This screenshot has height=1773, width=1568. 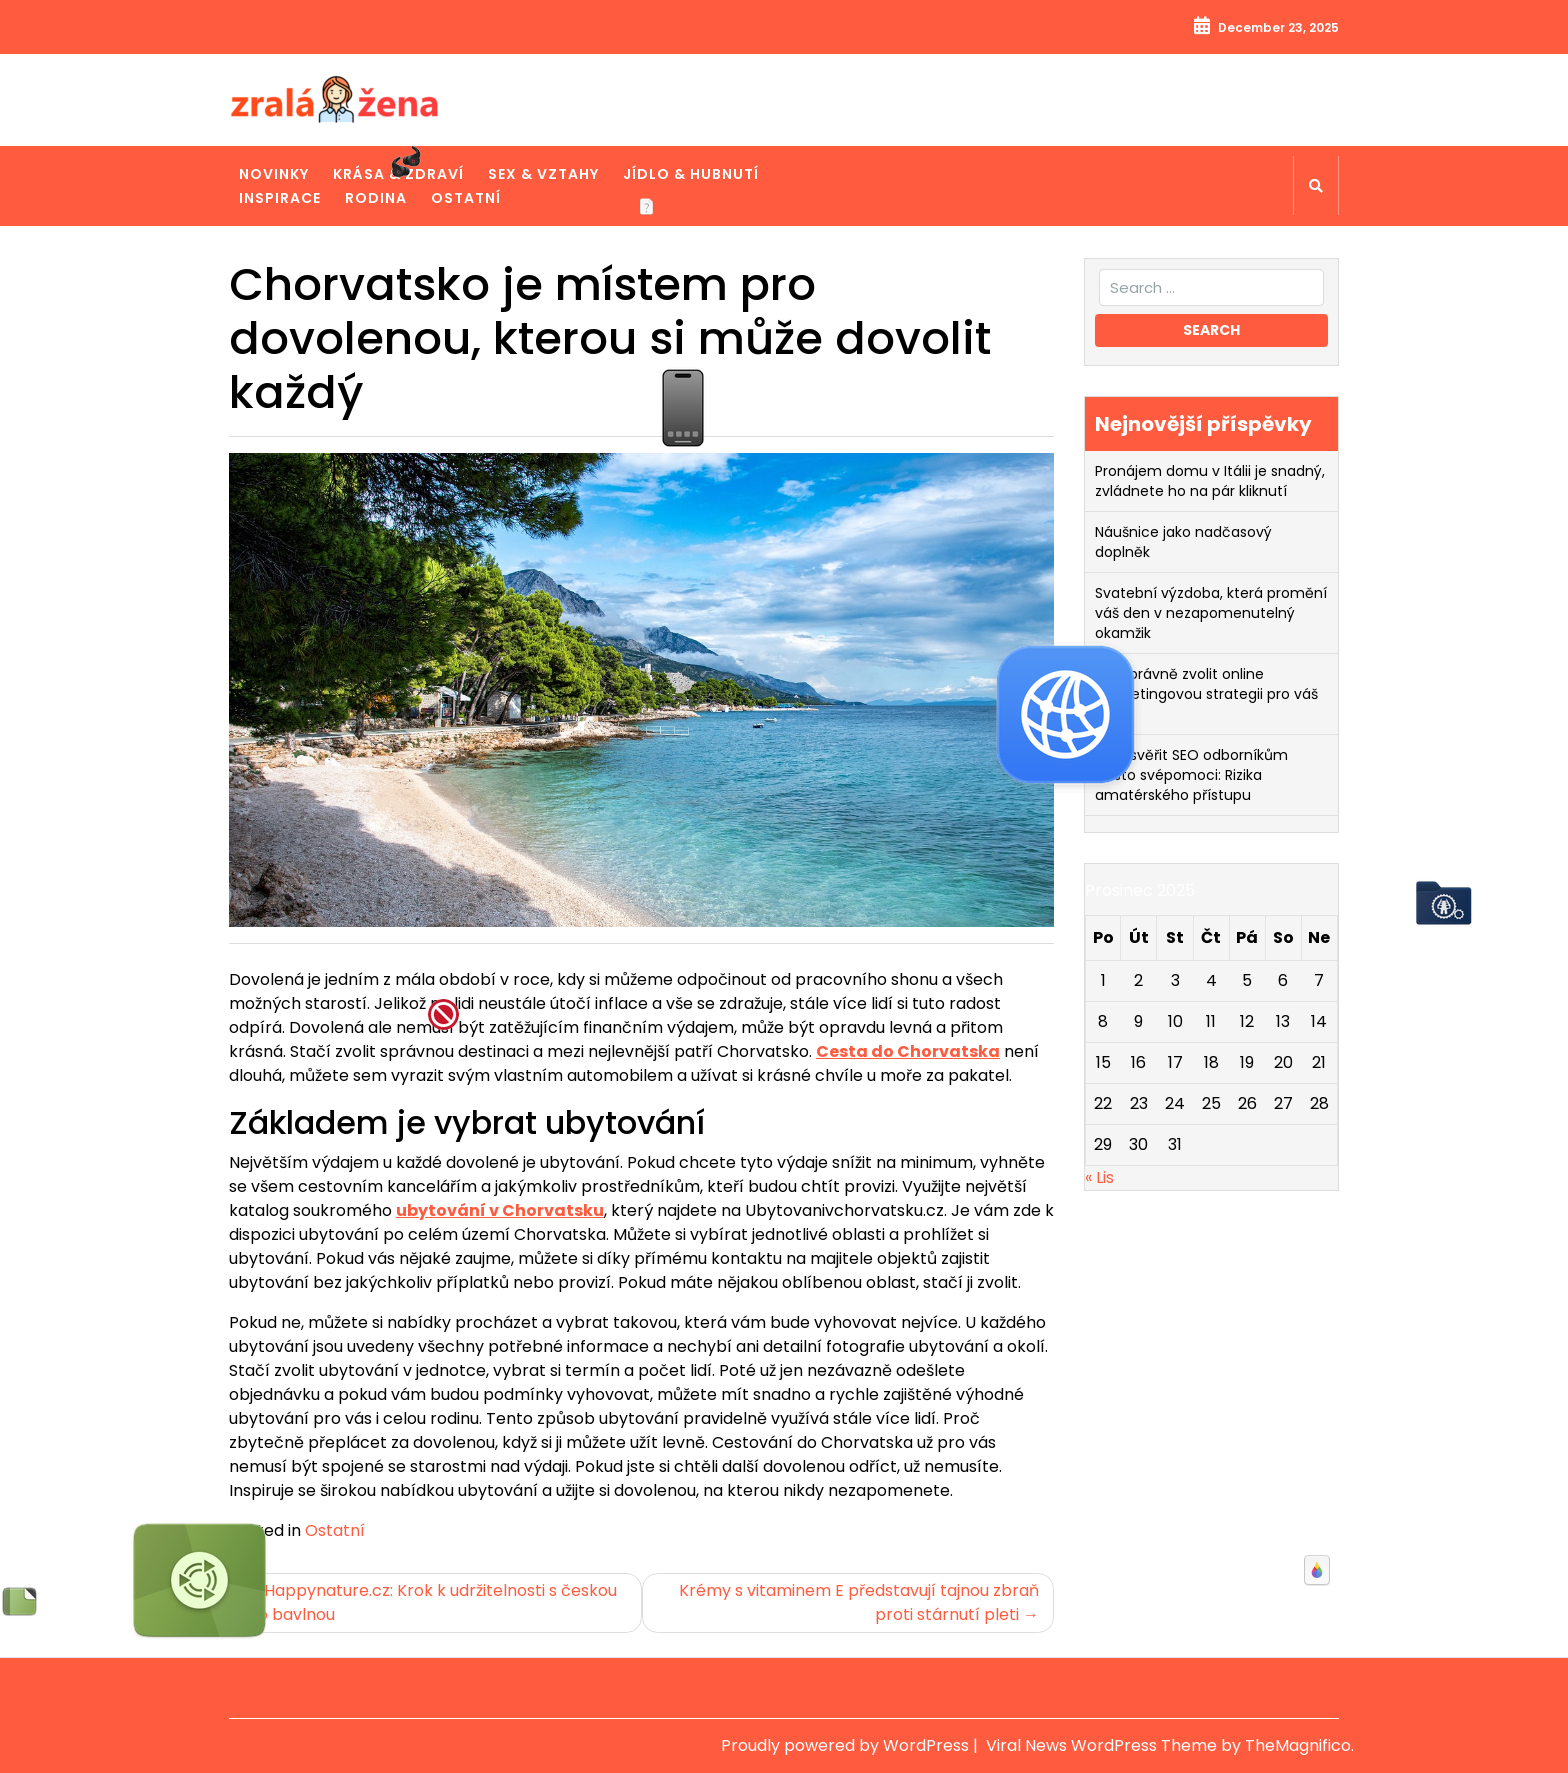 What do you see at coordinates (406, 162) in the screenshot?
I see `connect beats fit pro earbuds via bluetooth` at bounding box center [406, 162].